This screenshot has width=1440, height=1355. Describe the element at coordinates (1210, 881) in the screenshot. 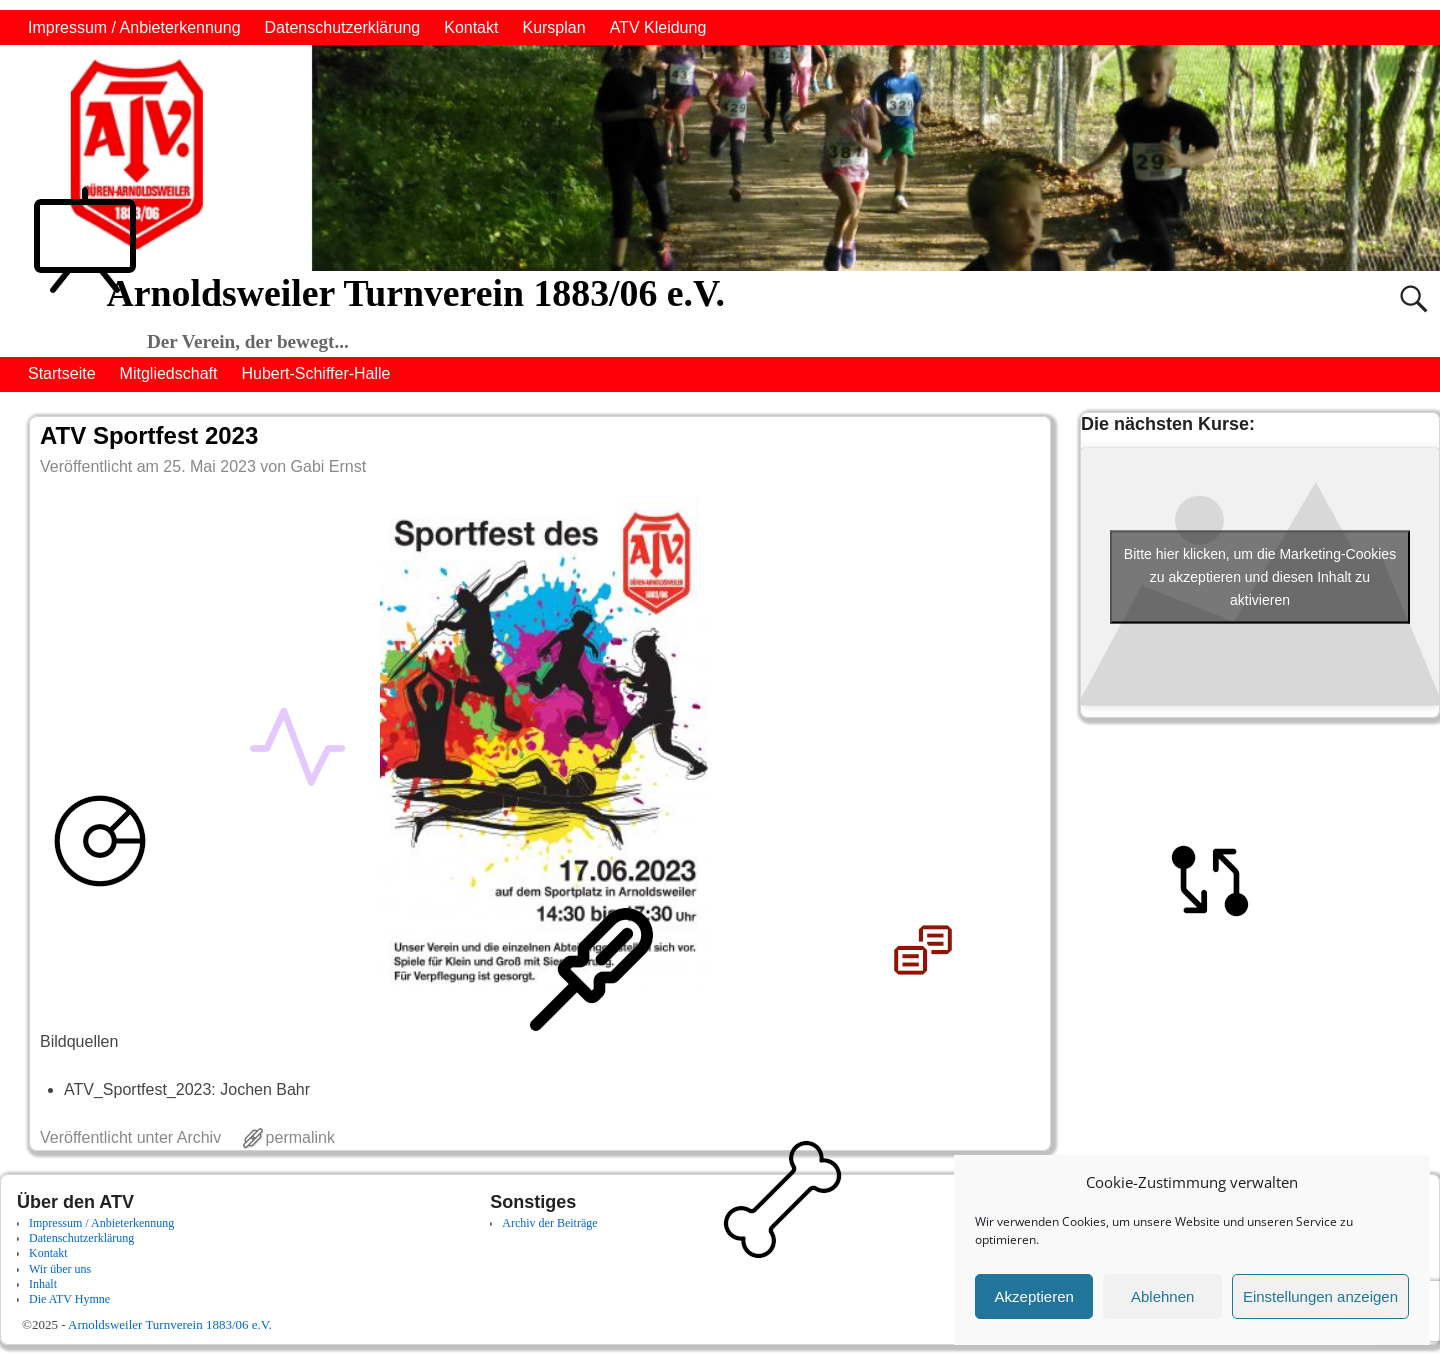

I see `view code differences between branches` at that location.